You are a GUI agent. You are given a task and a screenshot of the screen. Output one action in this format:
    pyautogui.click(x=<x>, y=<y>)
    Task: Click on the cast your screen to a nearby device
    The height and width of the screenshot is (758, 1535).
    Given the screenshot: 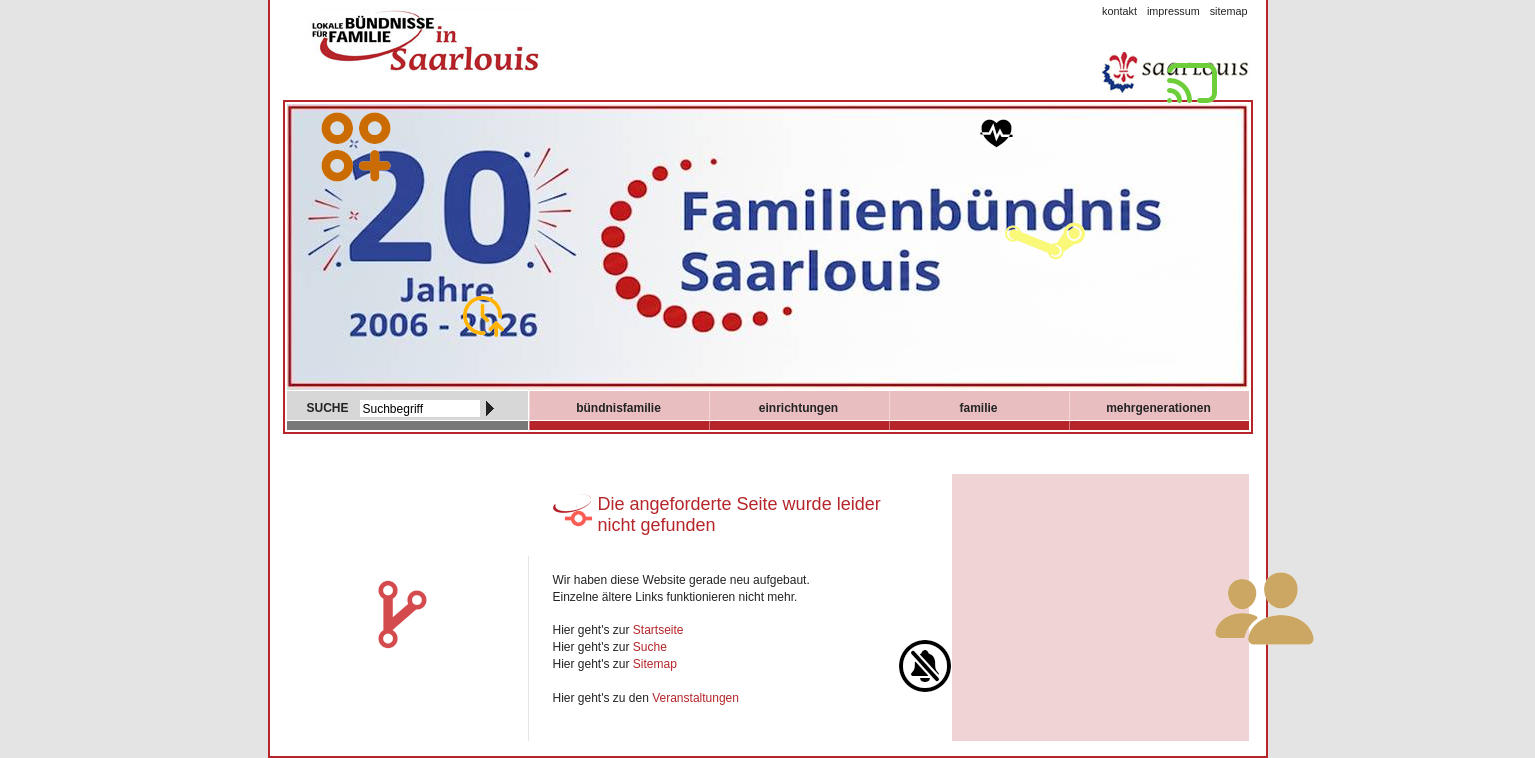 What is the action you would take?
    pyautogui.click(x=1192, y=83)
    